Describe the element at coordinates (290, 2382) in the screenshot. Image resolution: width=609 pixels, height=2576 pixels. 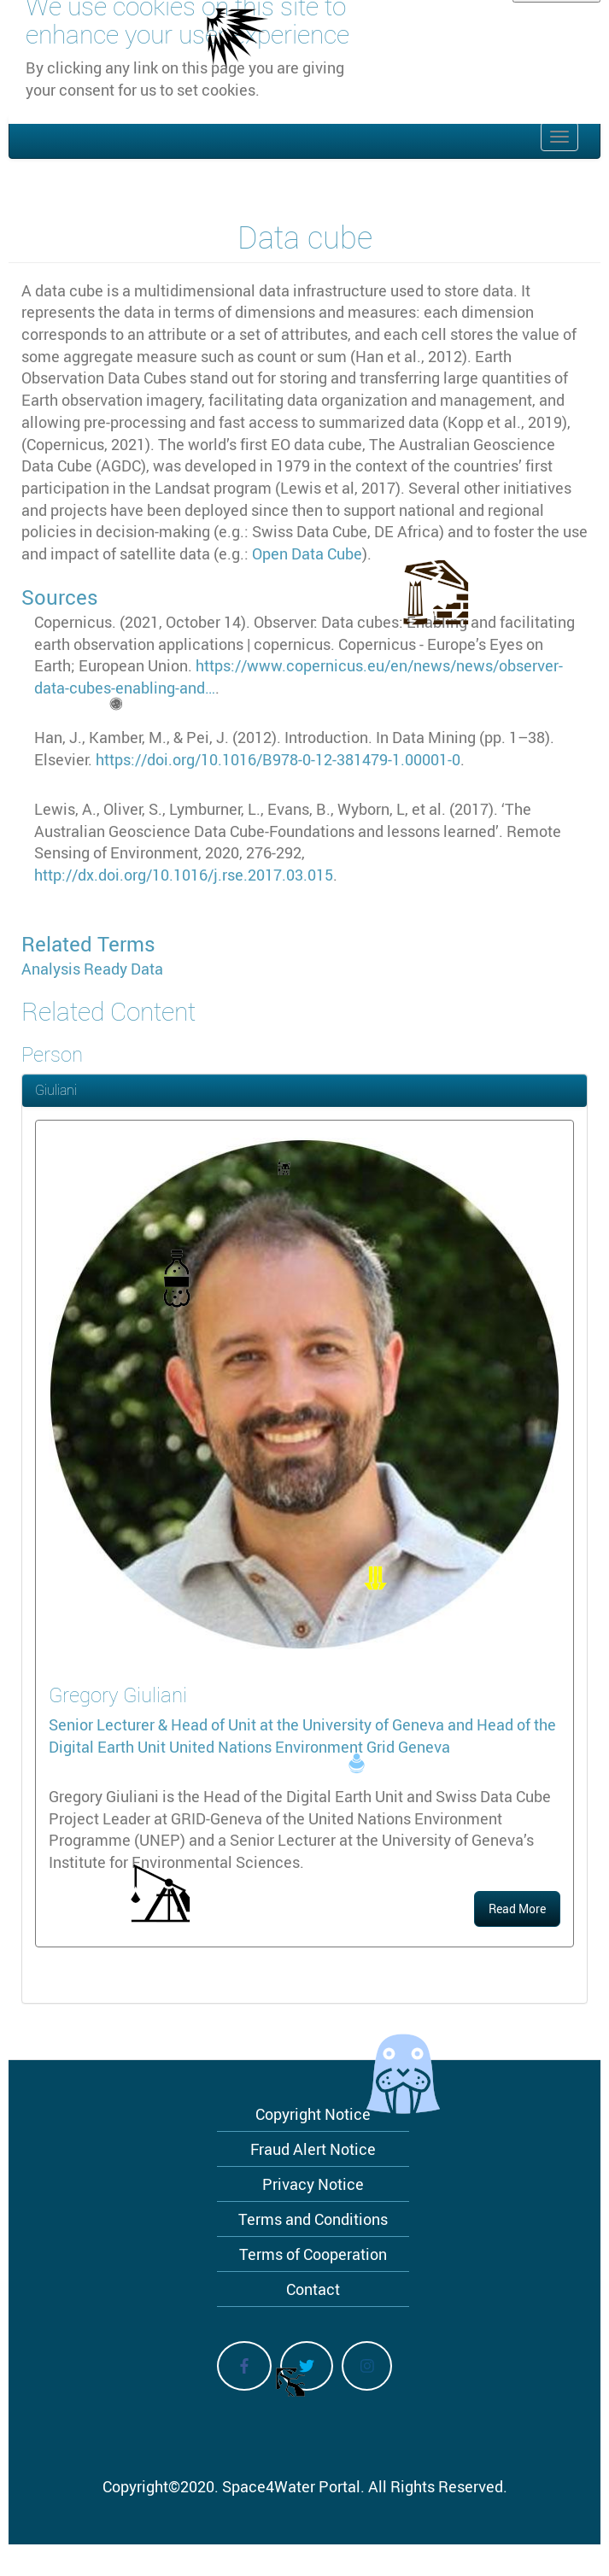
I see `activate a power-up or special ability` at that location.